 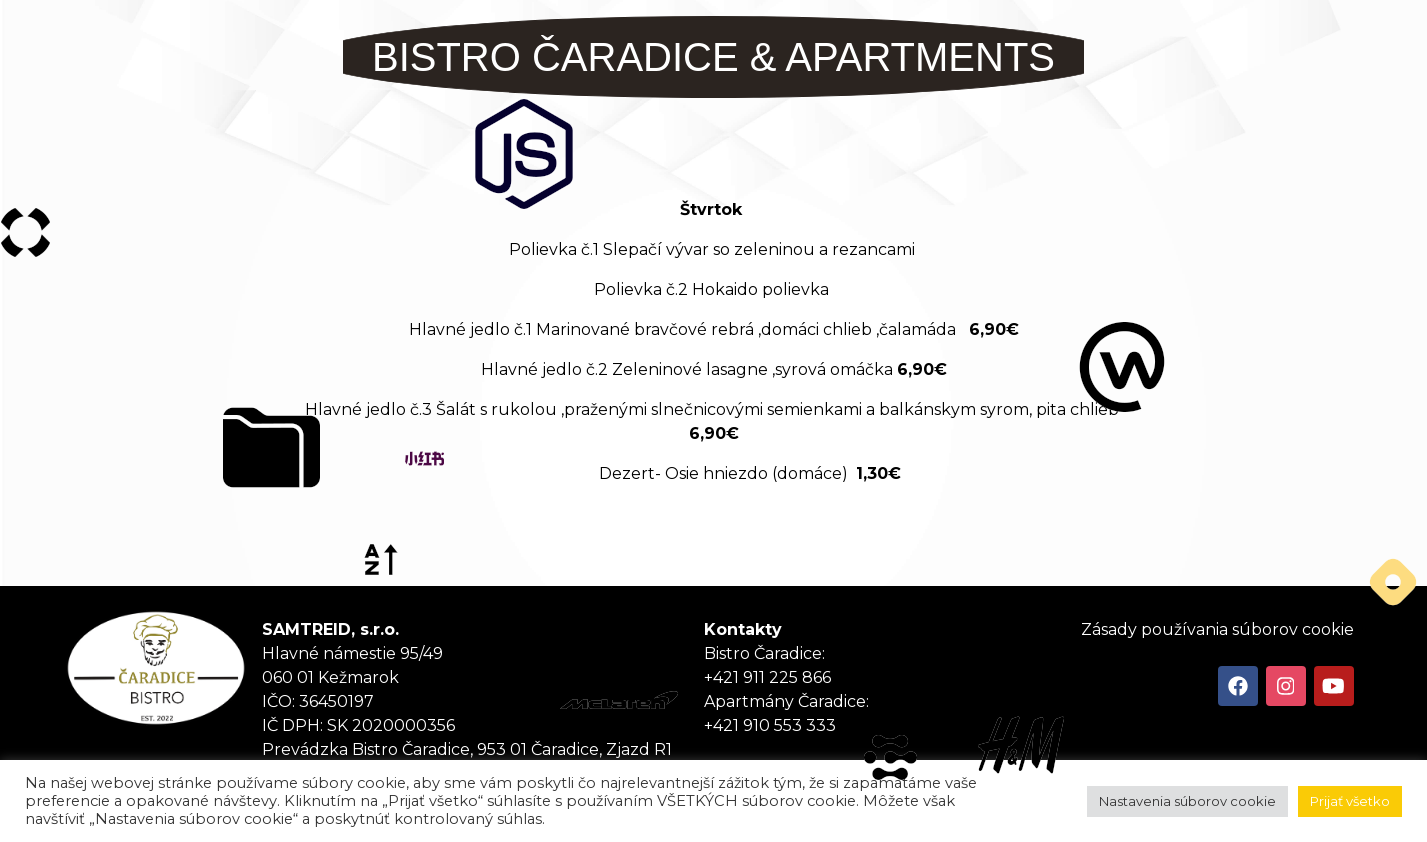 I want to click on visit hashnode developer blog platform, so click(x=1393, y=582).